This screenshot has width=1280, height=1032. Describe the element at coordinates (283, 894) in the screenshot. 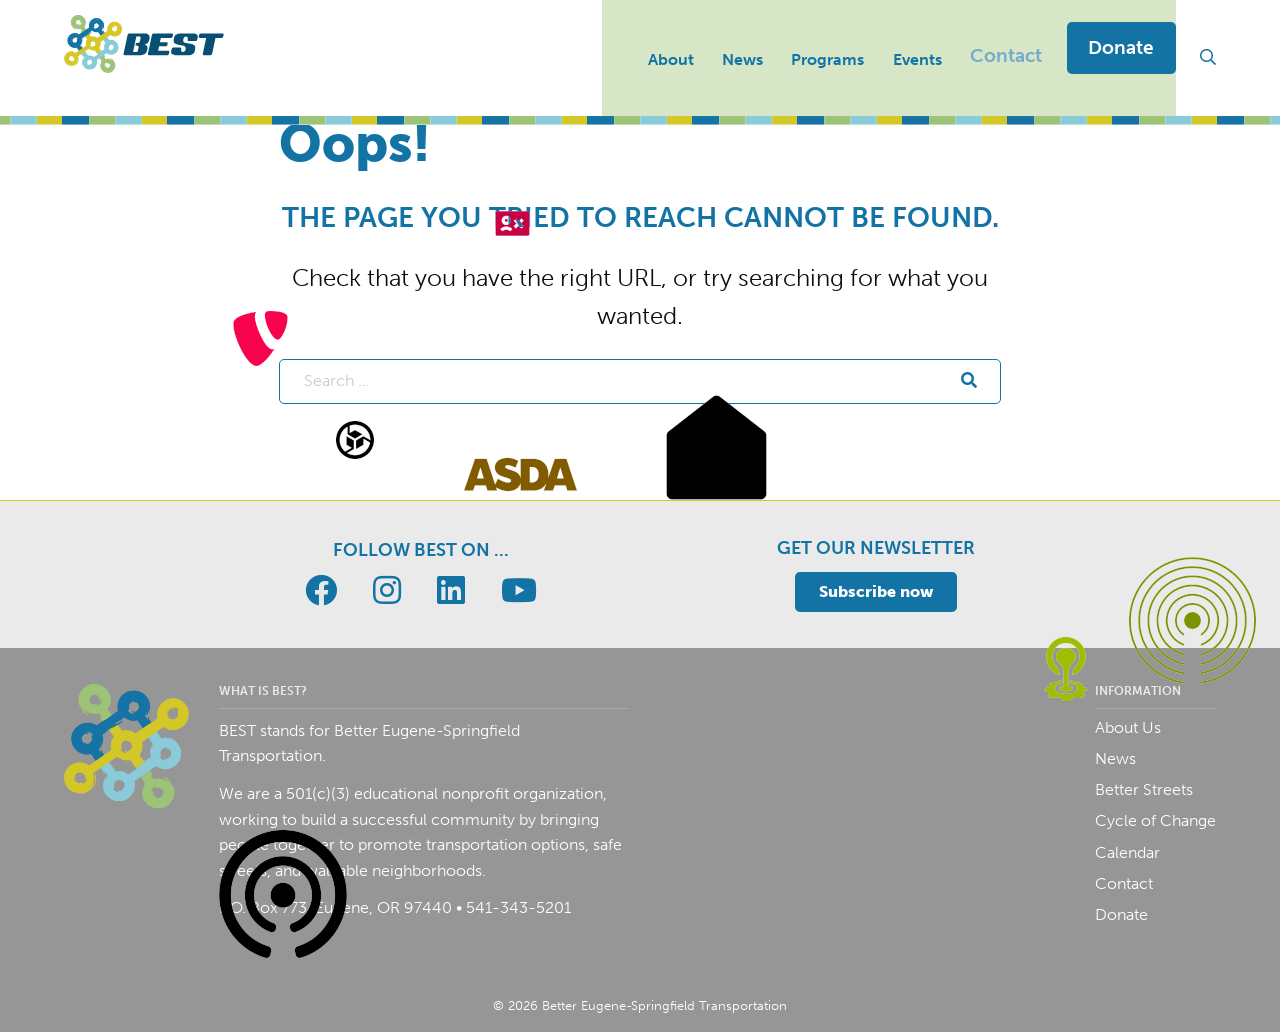

I see `tqdm python progress bar library logo` at that location.